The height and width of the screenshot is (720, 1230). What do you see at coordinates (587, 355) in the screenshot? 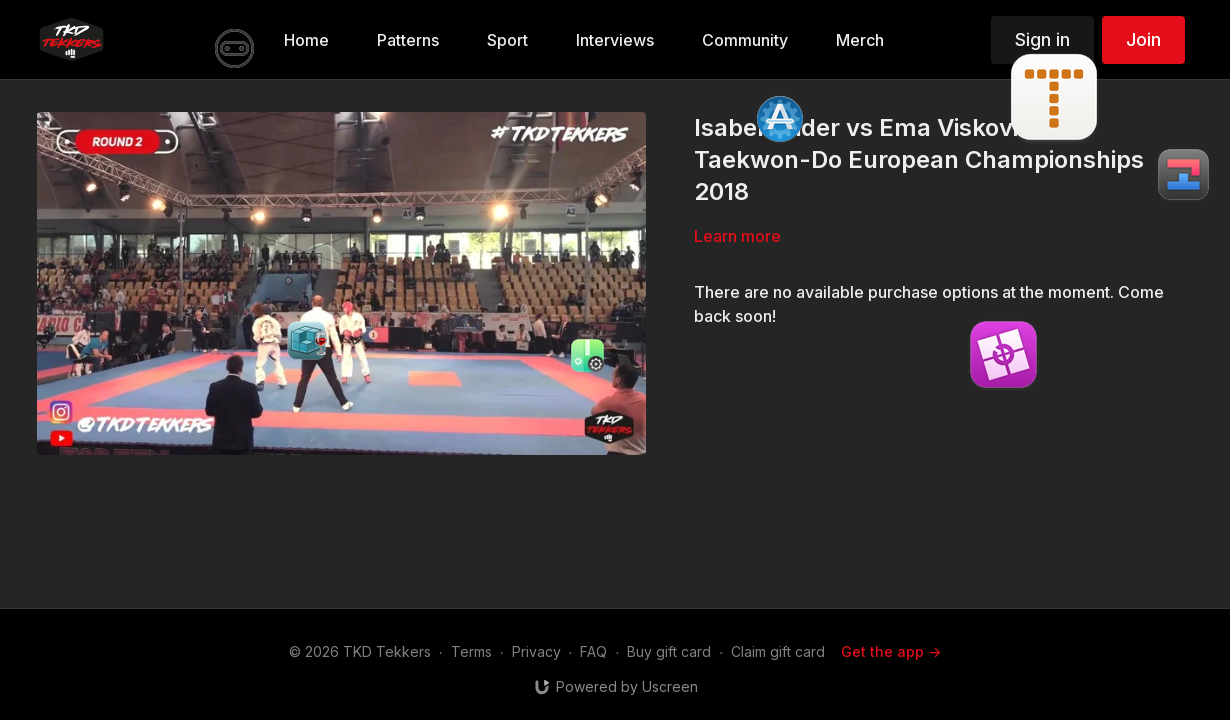
I see `open YaST AutoYaST system configuration tool` at bounding box center [587, 355].